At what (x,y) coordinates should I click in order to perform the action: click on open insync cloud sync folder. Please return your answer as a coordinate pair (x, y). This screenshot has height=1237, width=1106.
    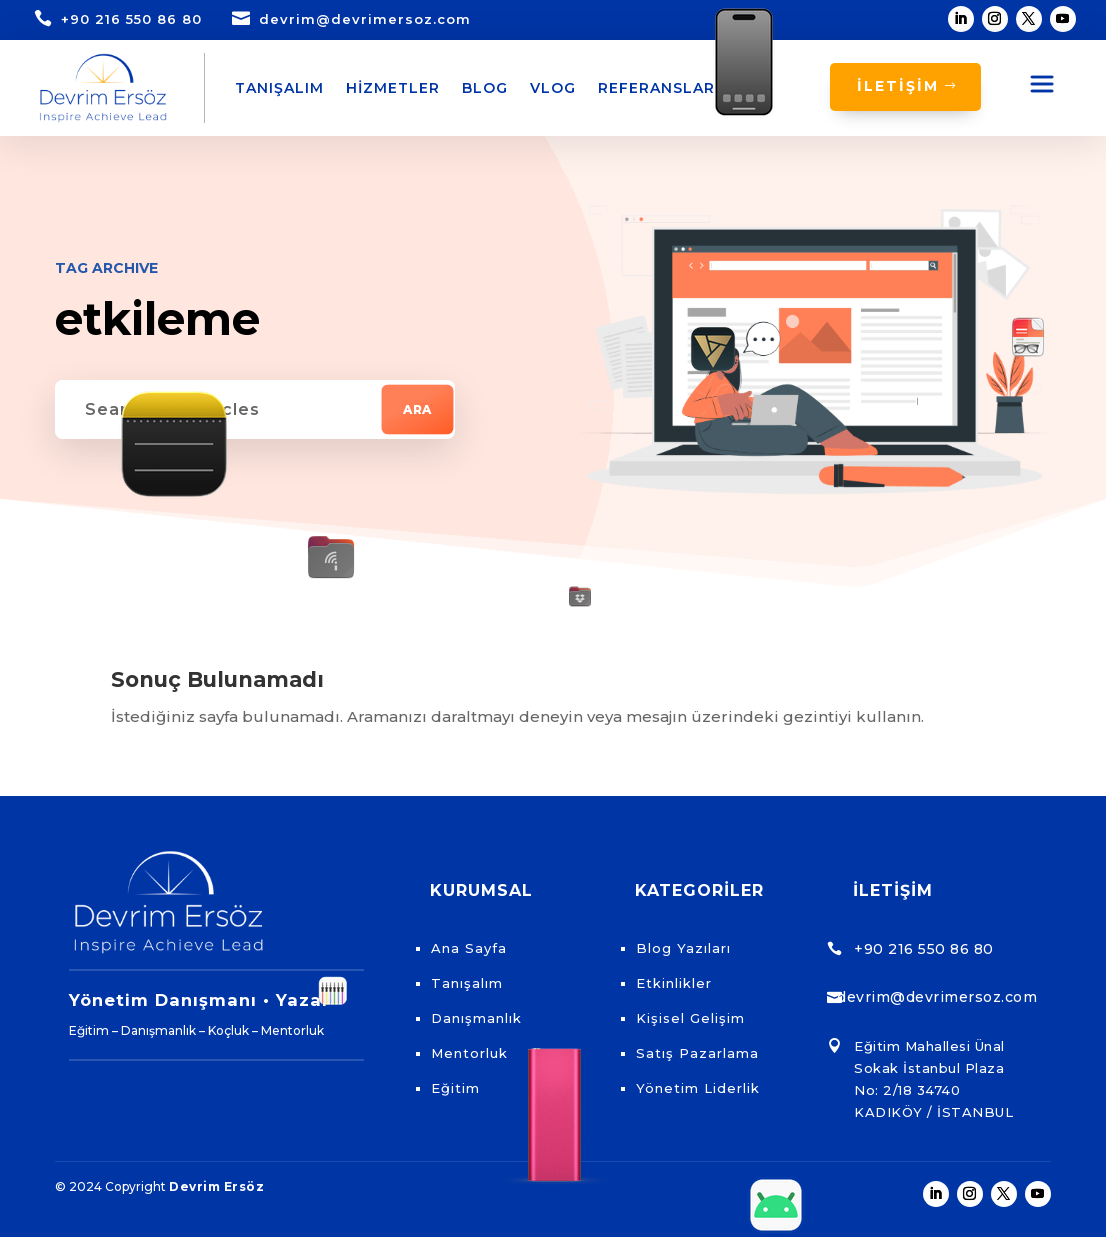
    Looking at the image, I should click on (331, 557).